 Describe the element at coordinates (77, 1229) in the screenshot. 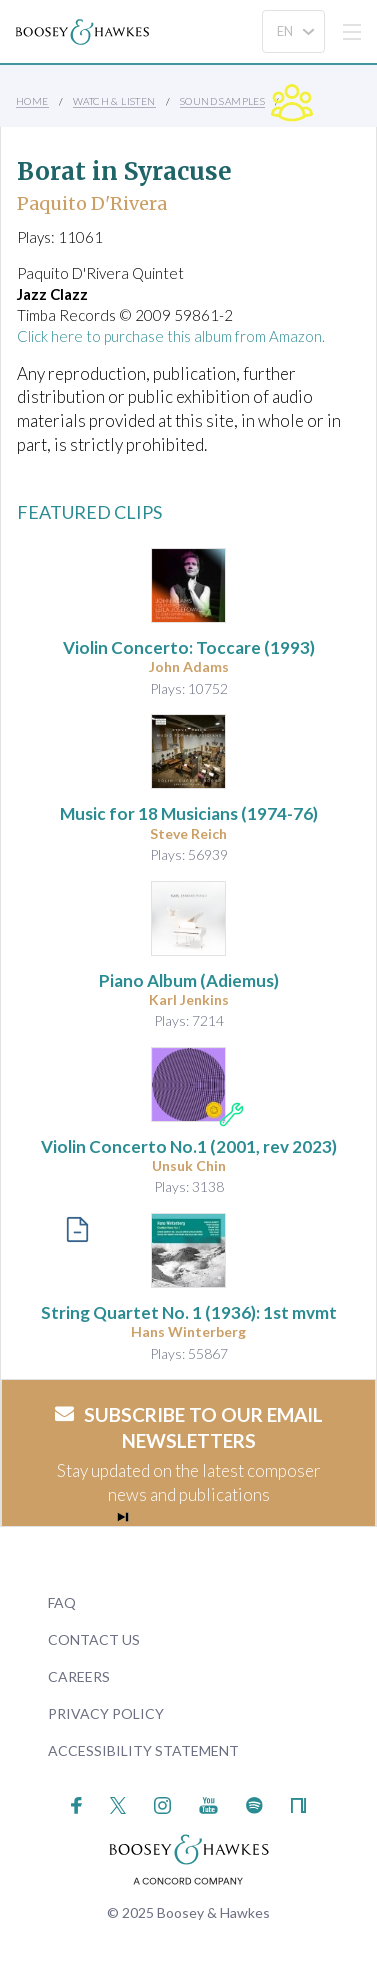

I see `remove a file from your selection` at that location.